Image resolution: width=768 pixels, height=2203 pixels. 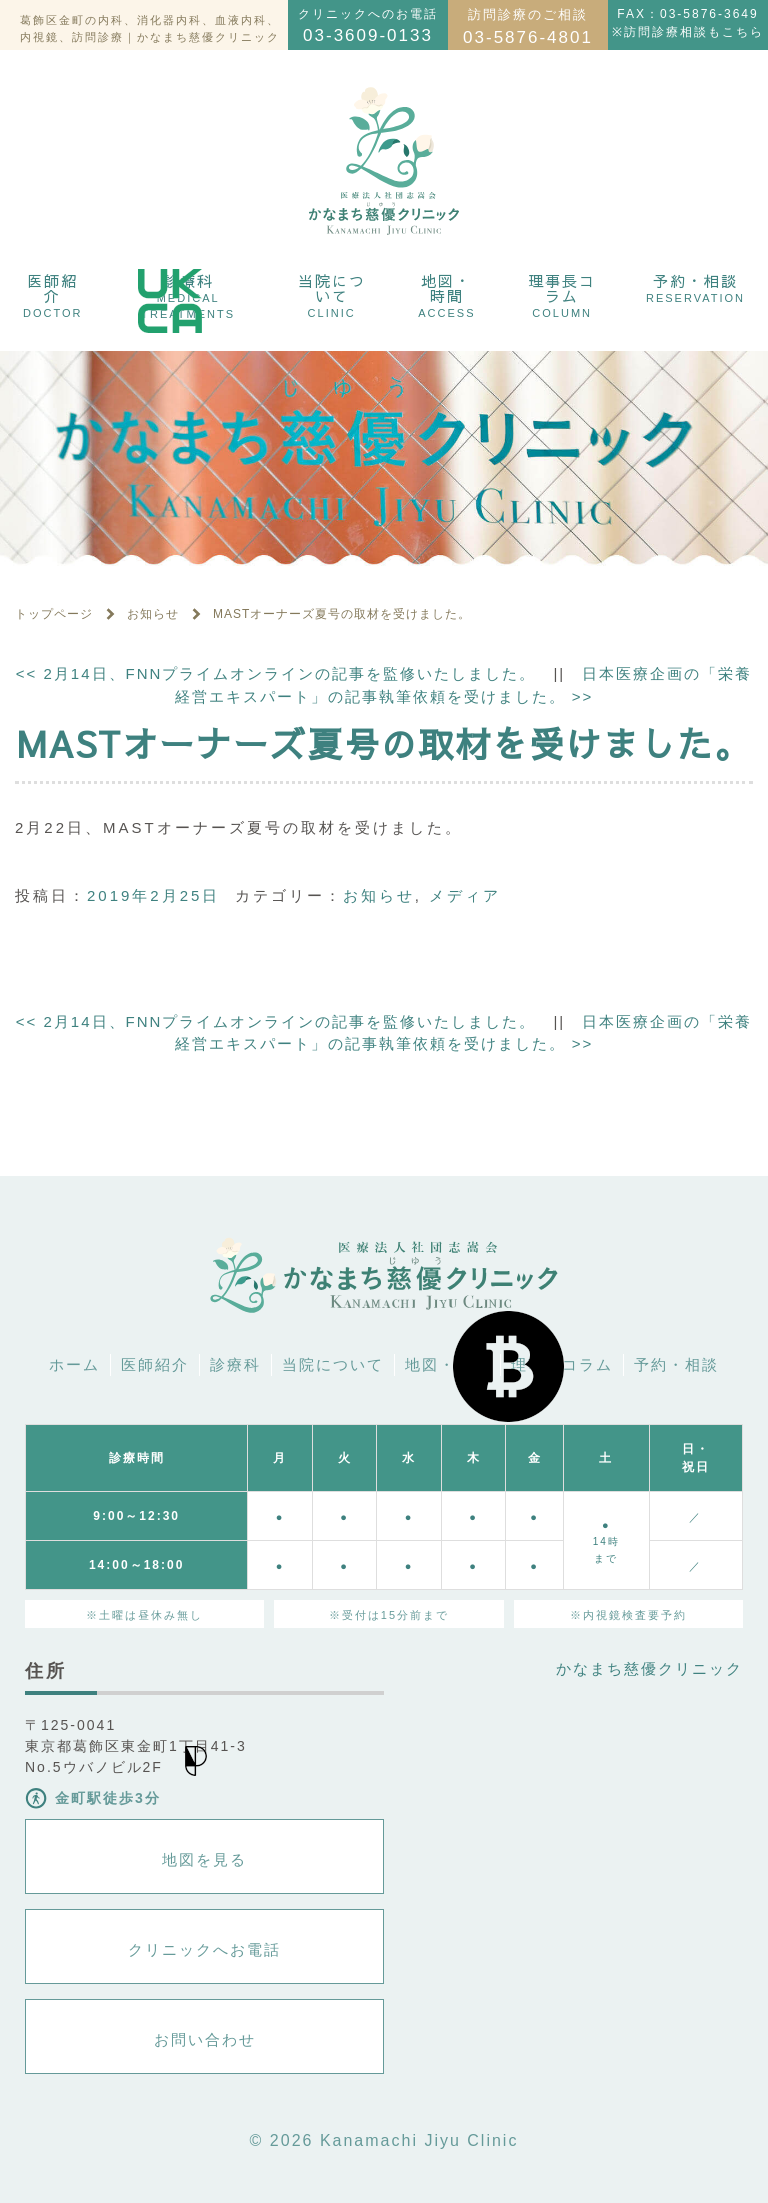 I want to click on visit the Phosphor Icons website, so click(x=196, y=1761).